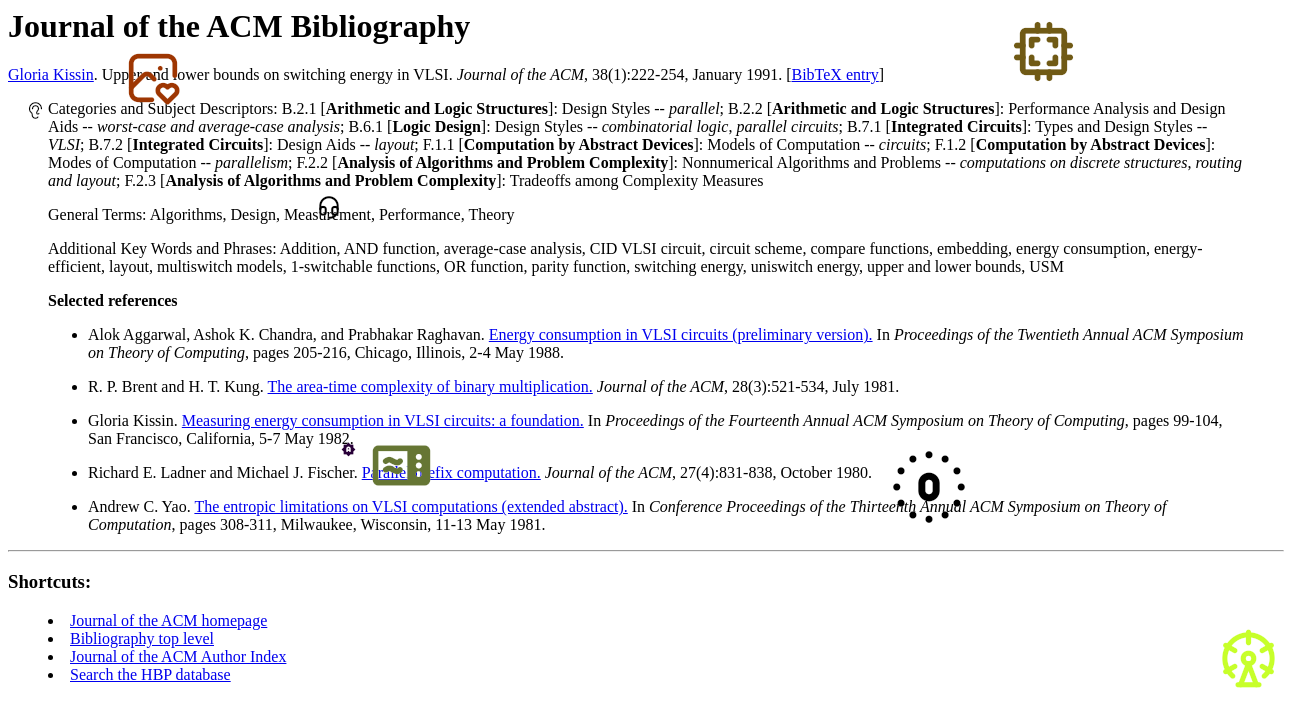  What do you see at coordinates (1043, 51) in the screenshot?
I see `view CPU or processor information` at bounding box center [1043, 51].